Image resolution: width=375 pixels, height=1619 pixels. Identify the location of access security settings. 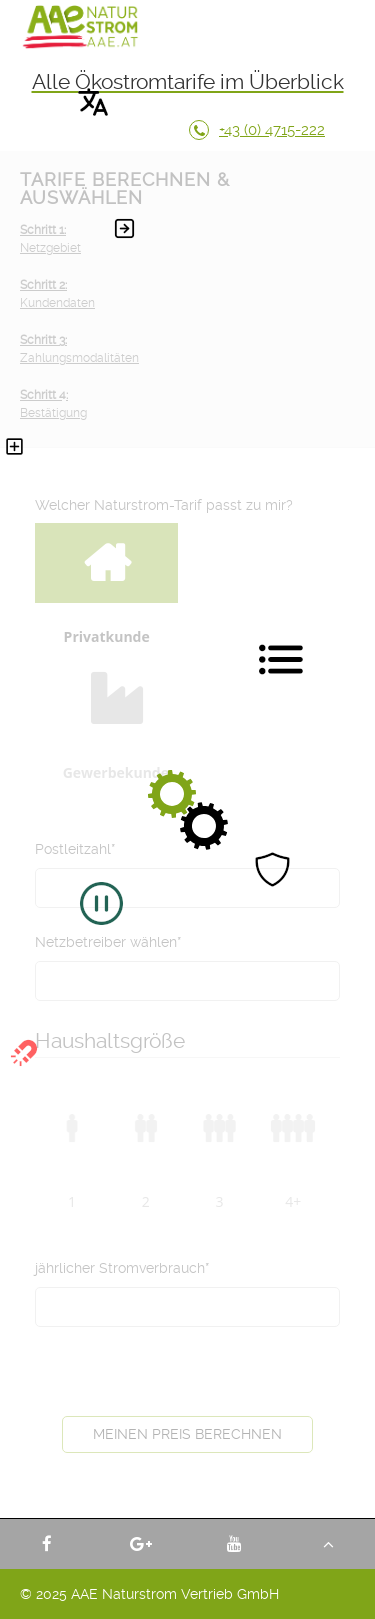
(272, 869).